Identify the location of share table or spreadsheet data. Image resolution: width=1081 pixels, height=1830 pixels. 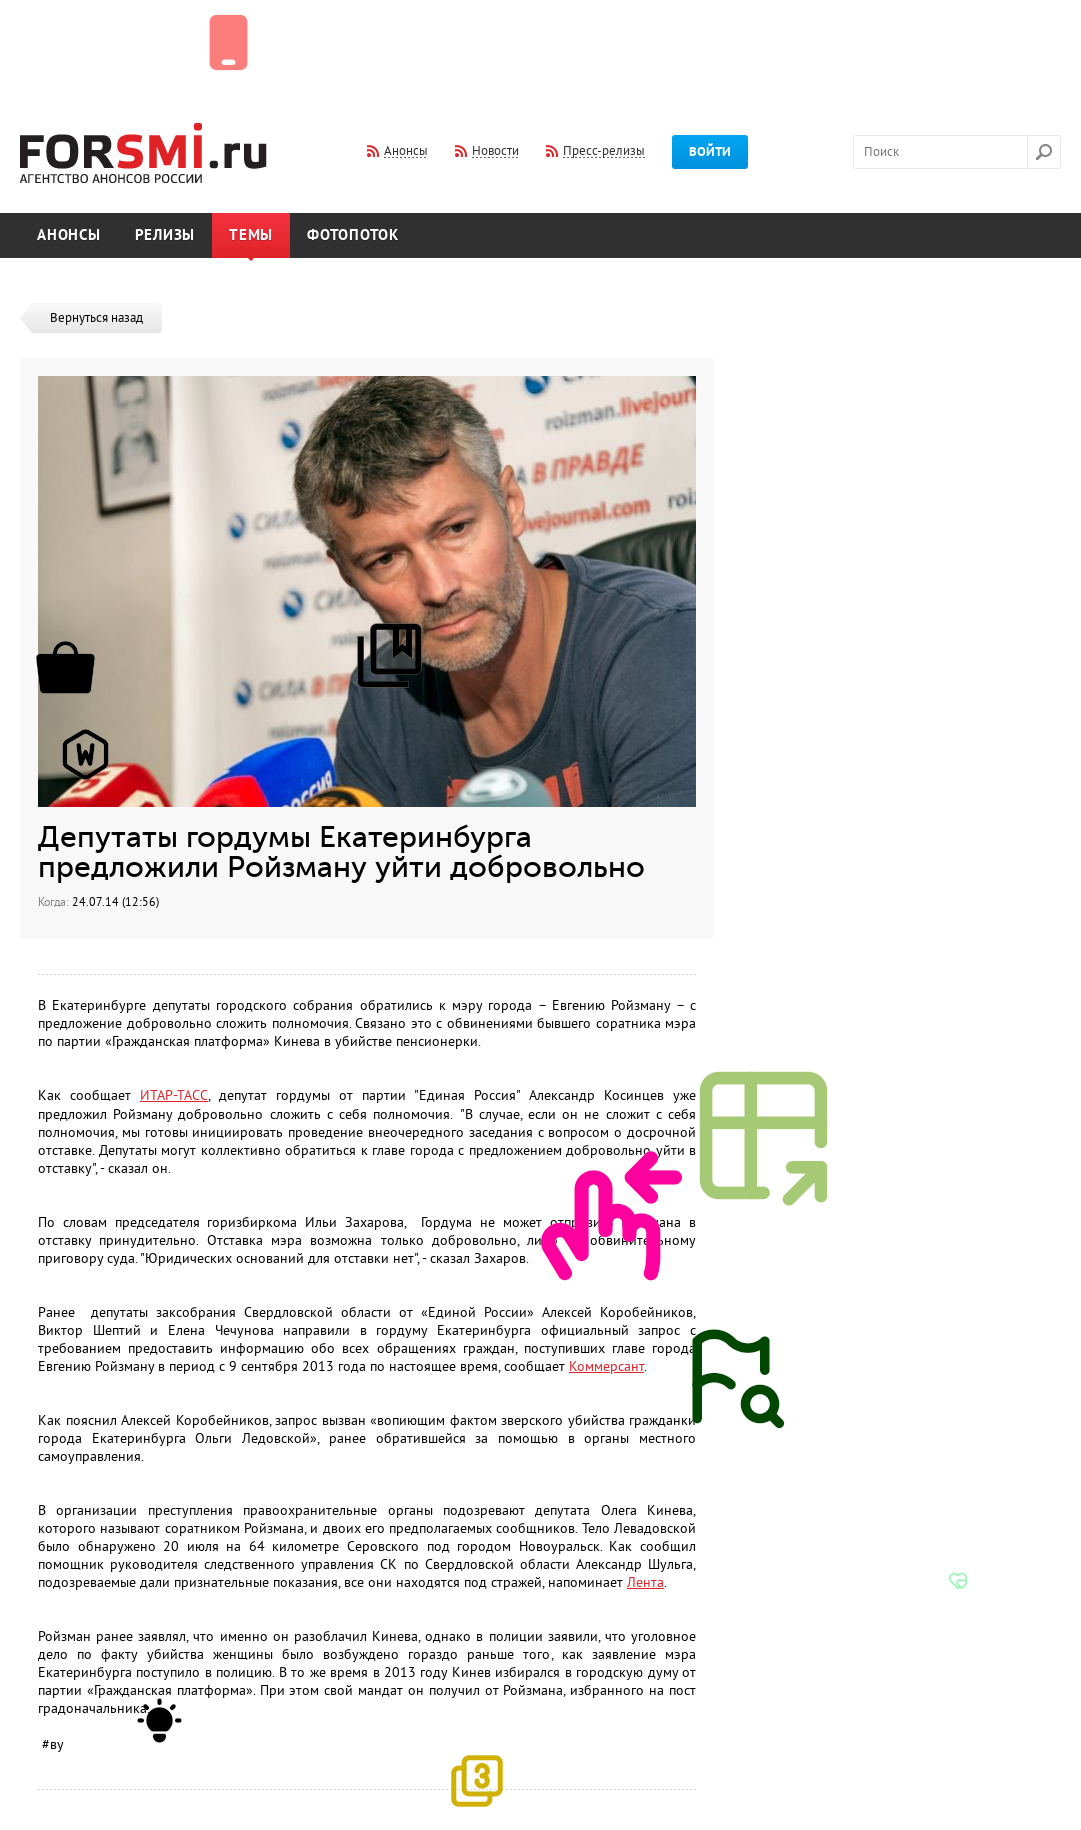
(763, 1135).